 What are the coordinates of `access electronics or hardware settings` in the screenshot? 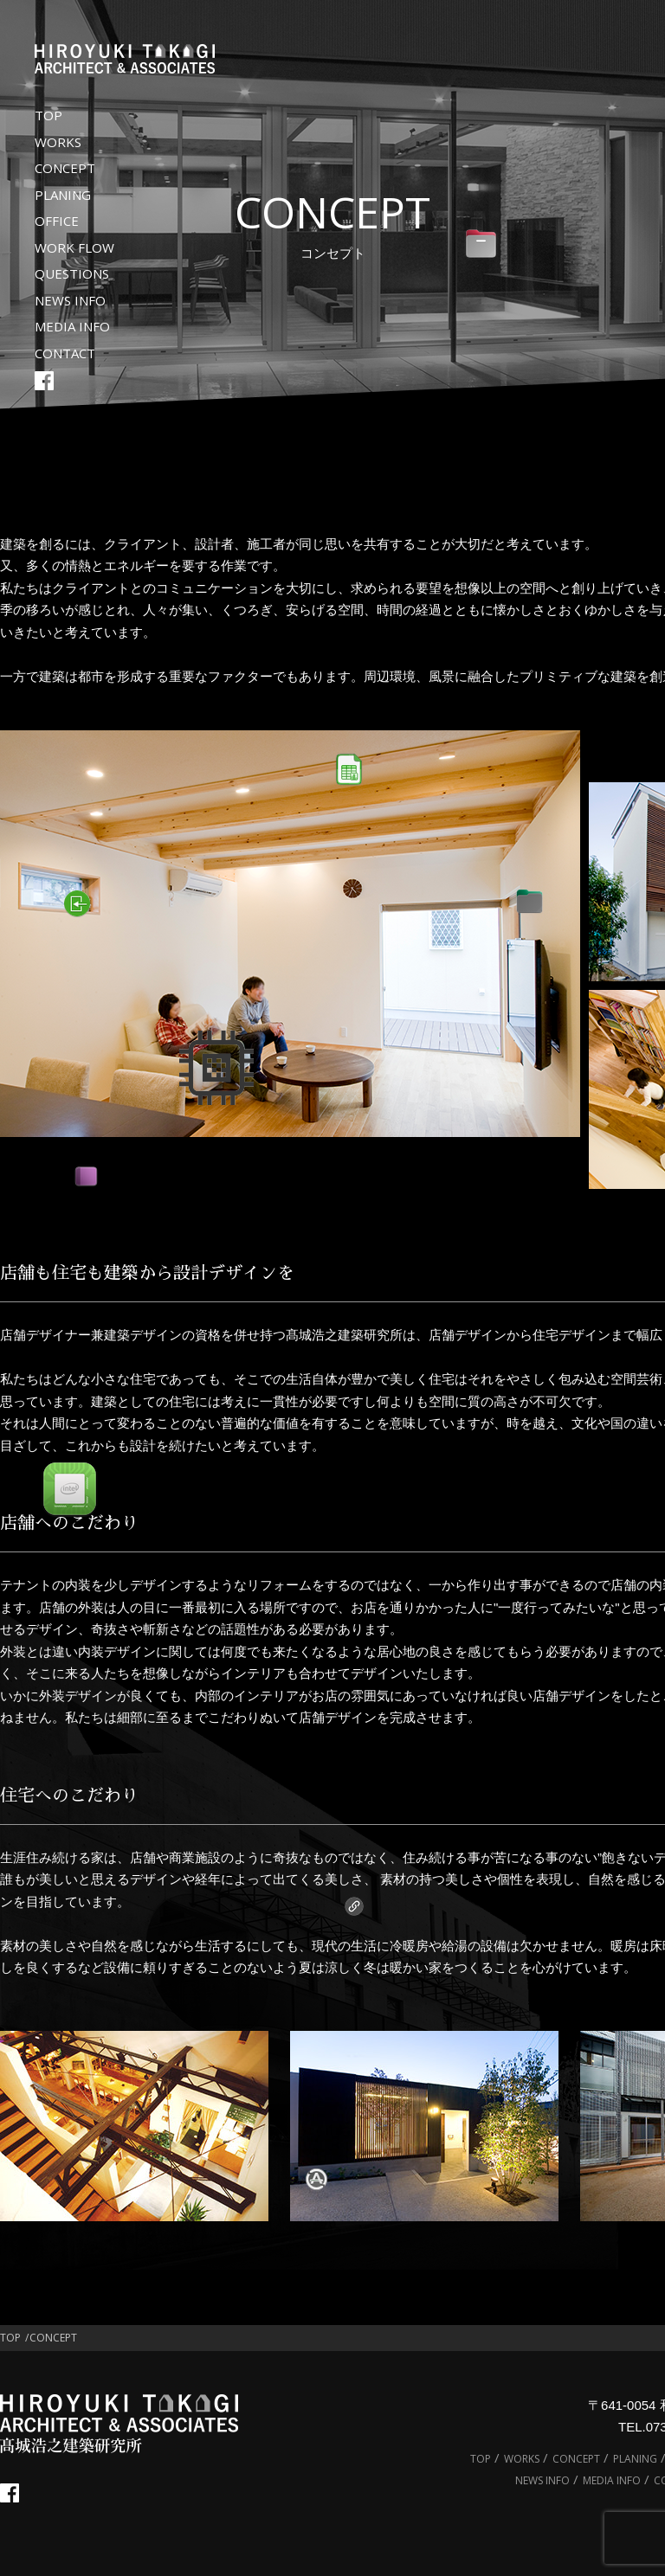 It's located at (216, 1068).